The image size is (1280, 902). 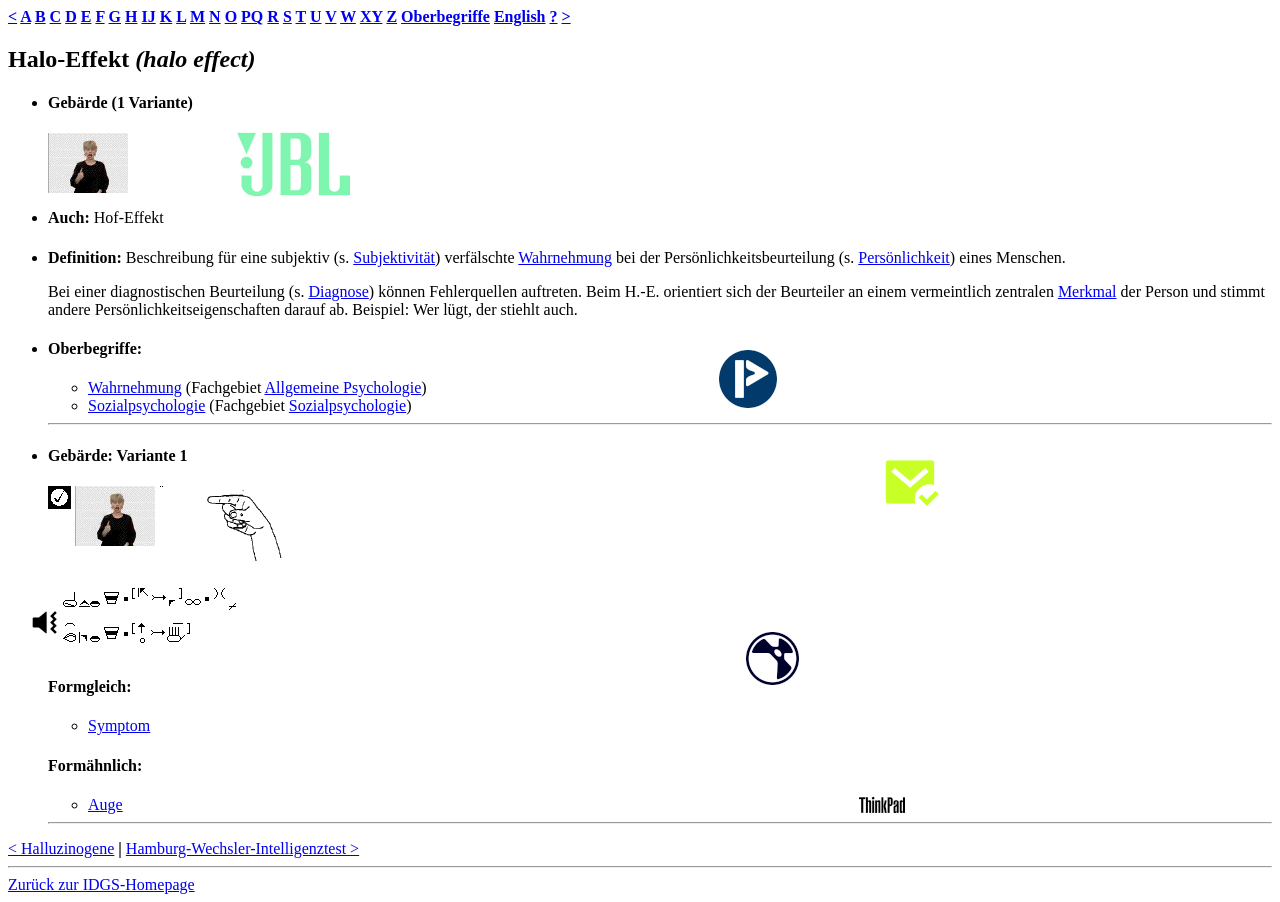 What do you see at coordinates (45, 622) in the screenshot?
I see `set device to vibrate mode` at bounding box center [45, 622].